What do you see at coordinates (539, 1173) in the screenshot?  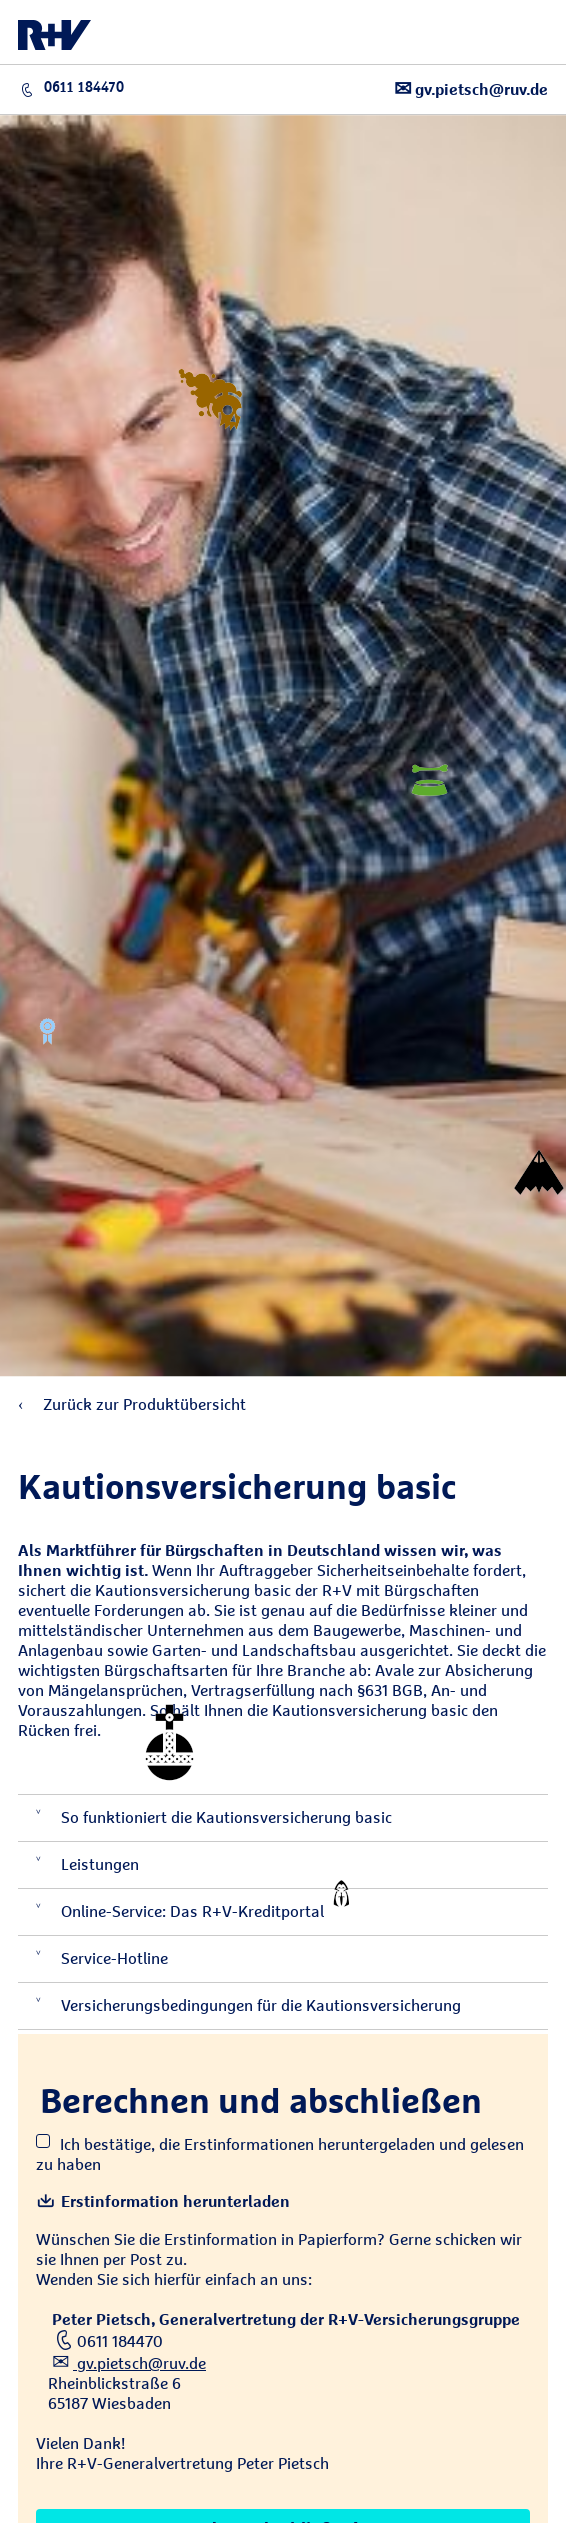 I see `stealth bomber aircraft unit in a strategy game` at bounding box center [539, 1173].